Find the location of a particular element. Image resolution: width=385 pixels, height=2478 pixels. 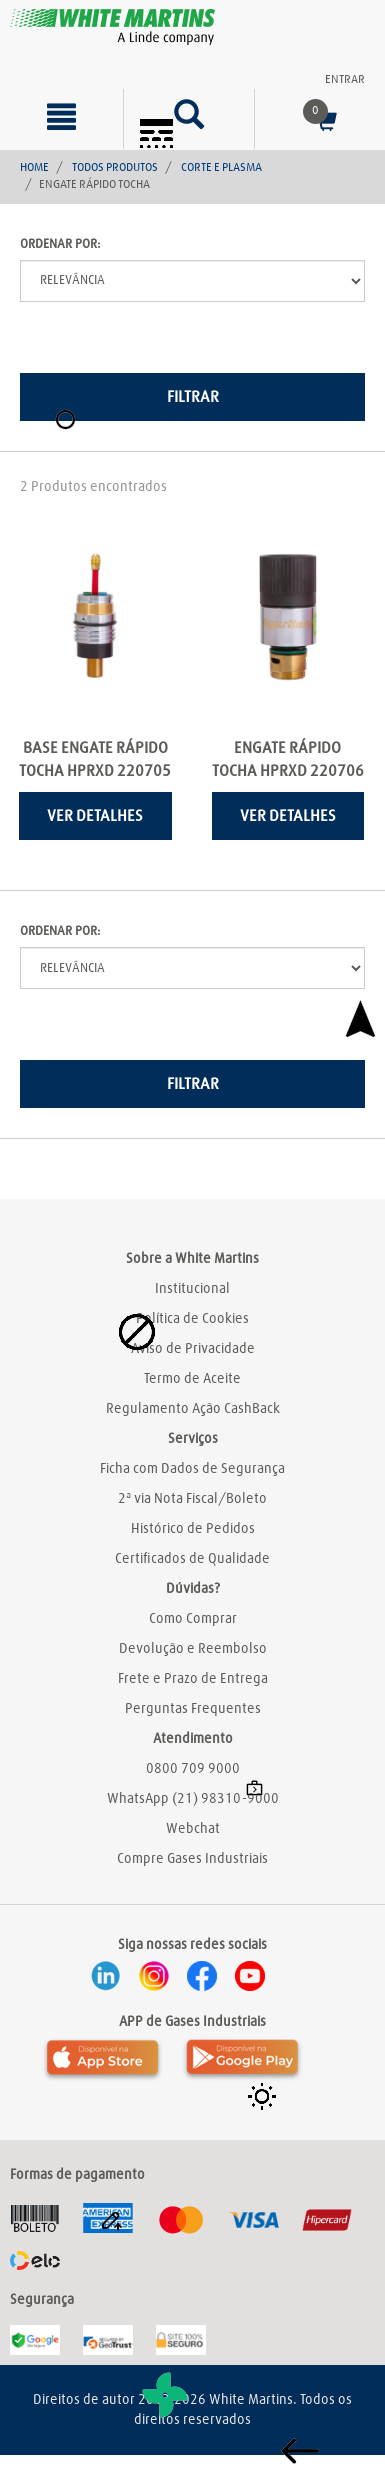

start navigation to destination is located at coordinates (360, 1019).